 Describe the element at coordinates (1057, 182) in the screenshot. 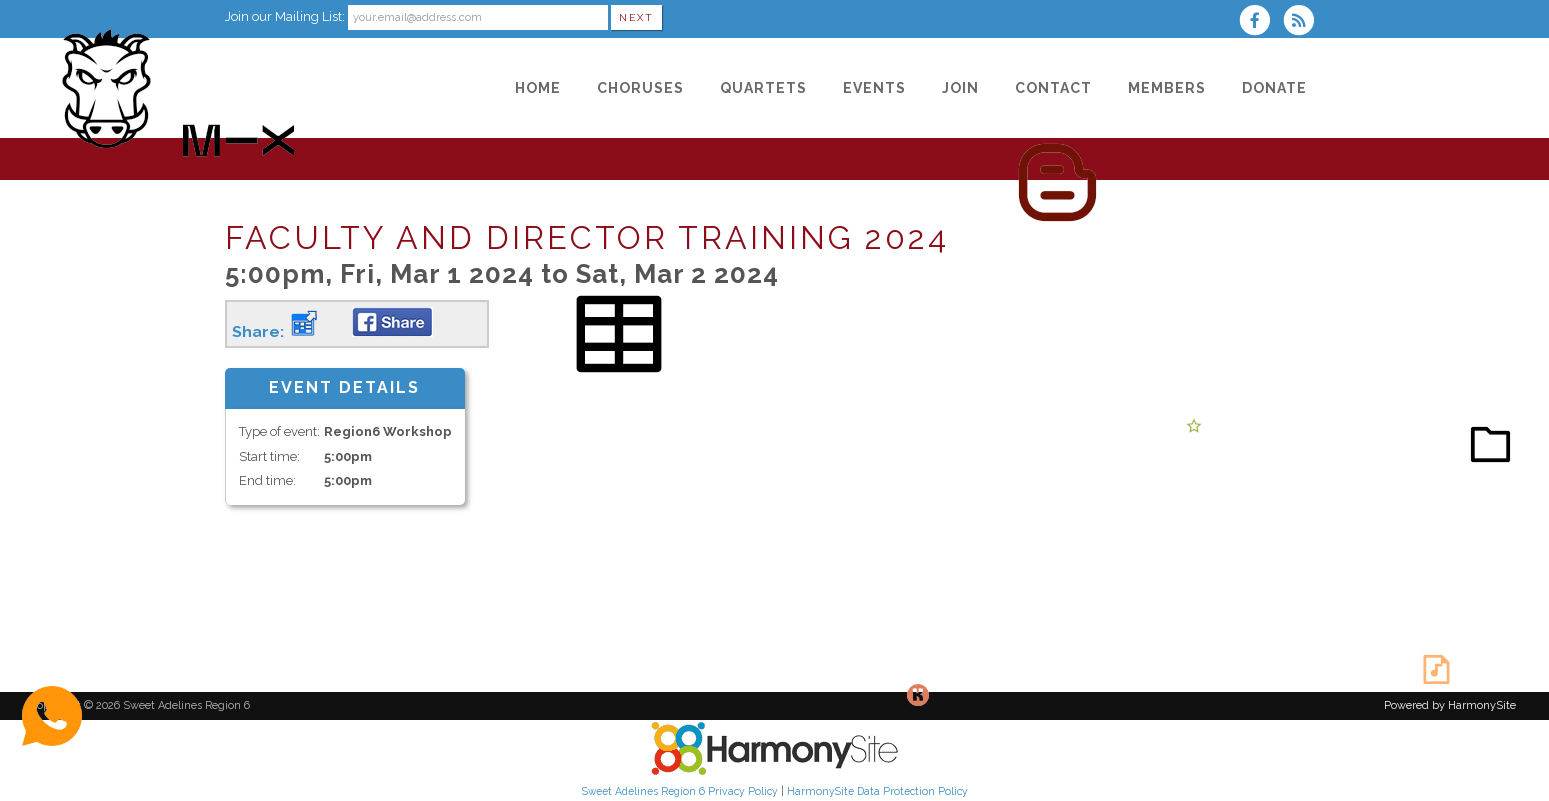

I see `open Blogger app` at that location.